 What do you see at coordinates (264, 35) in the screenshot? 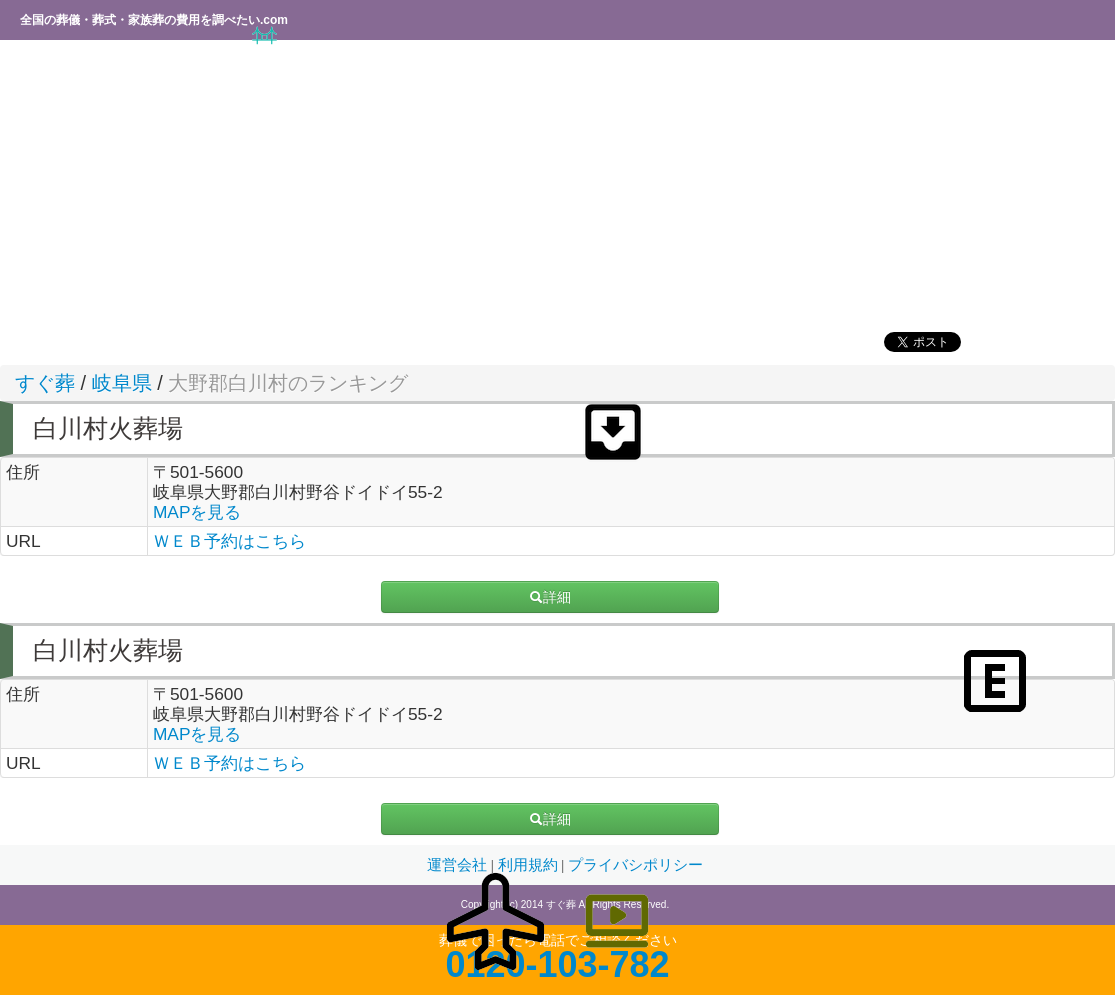
I see `view bridge or crossing information` at bounding box center [264, 35].